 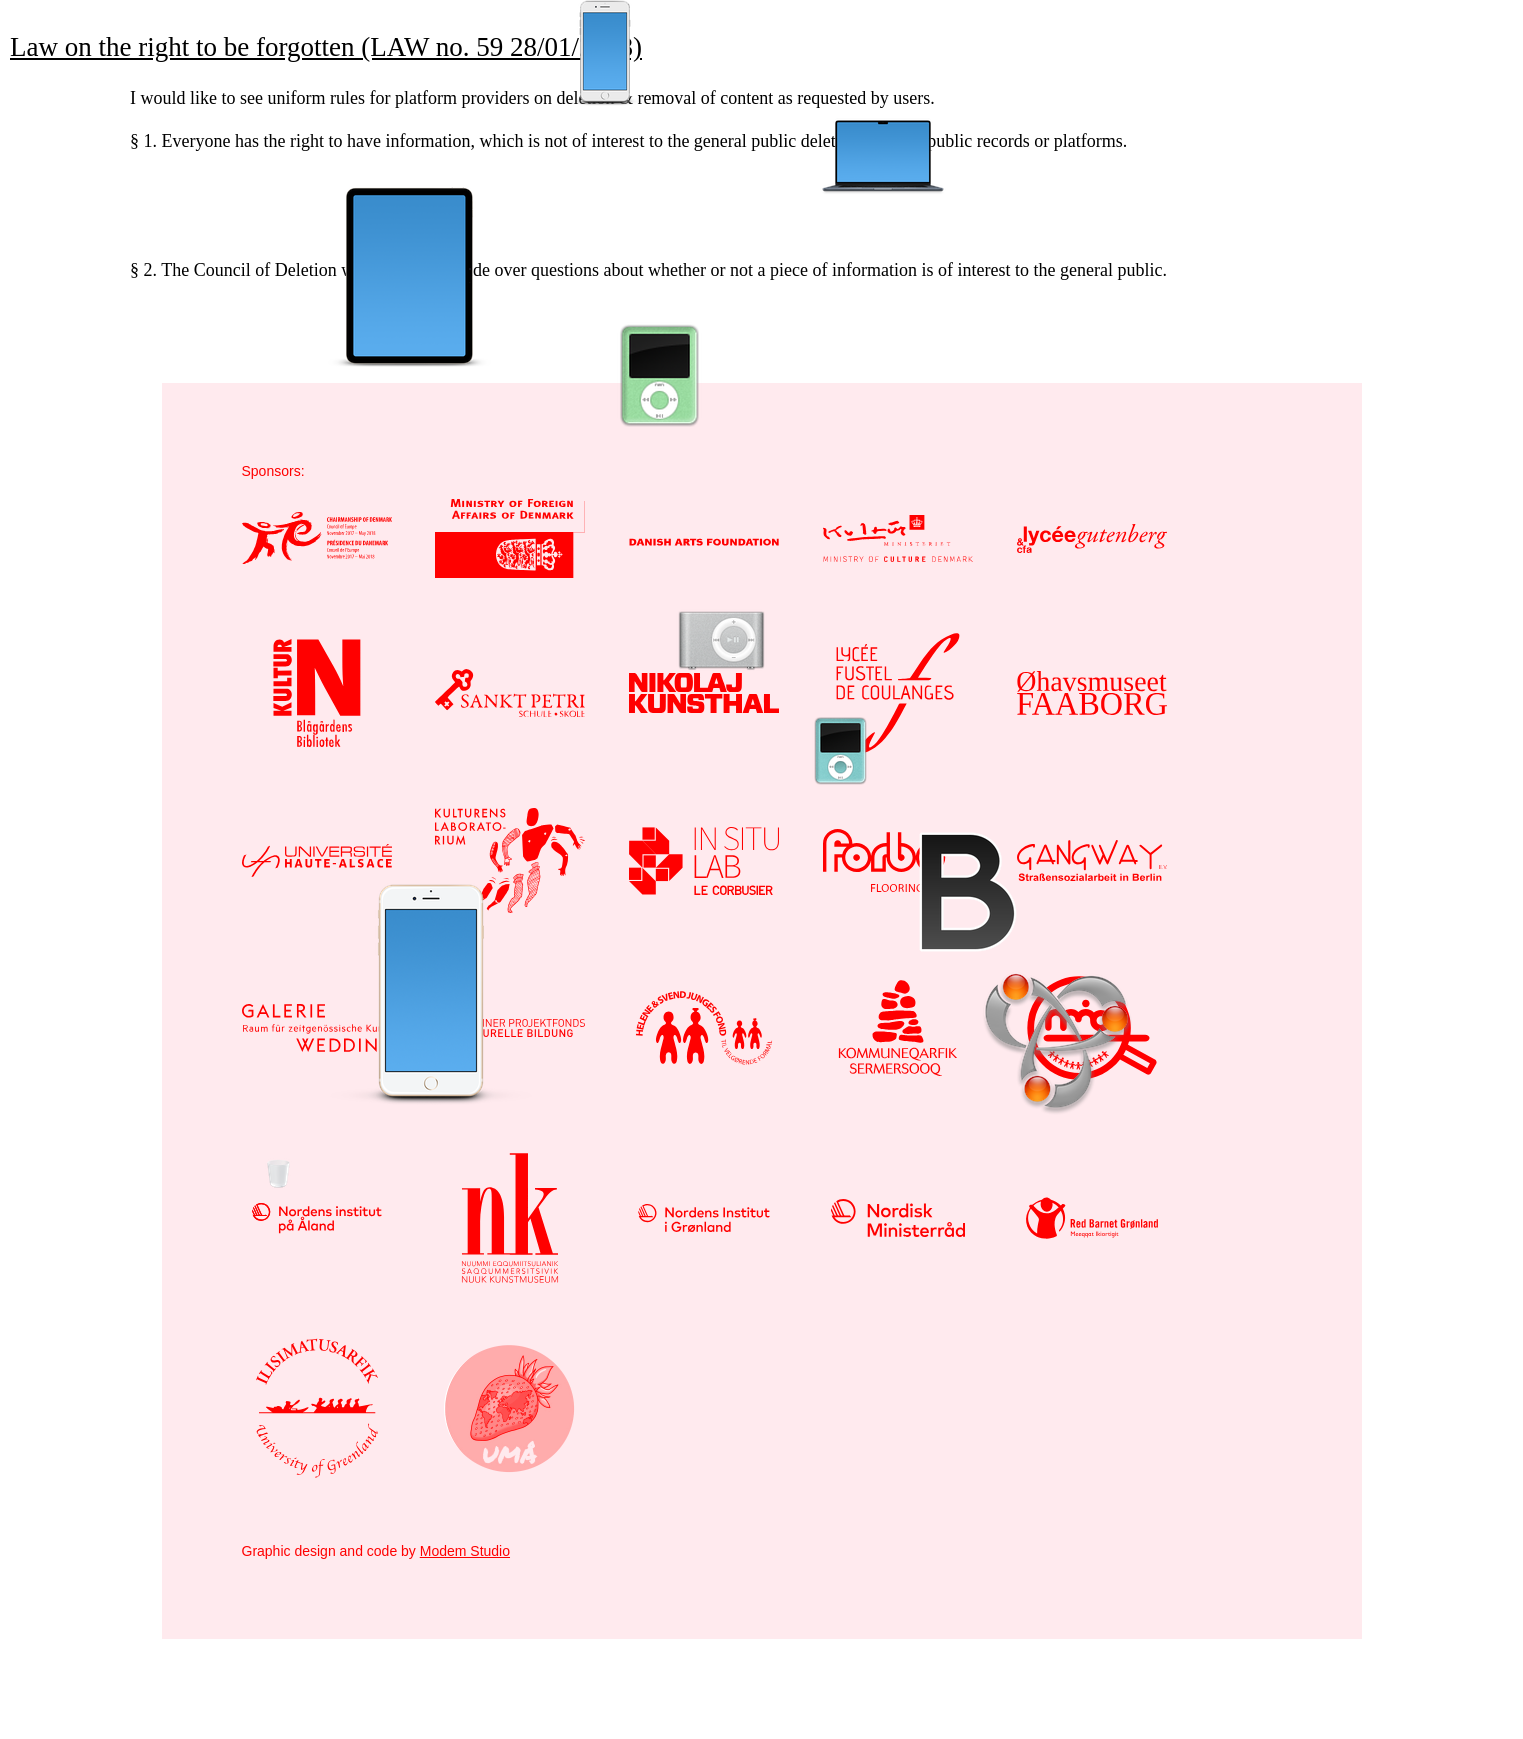 I want to click on iPhone 7 Plus device connected, so click(x=431, y=994).